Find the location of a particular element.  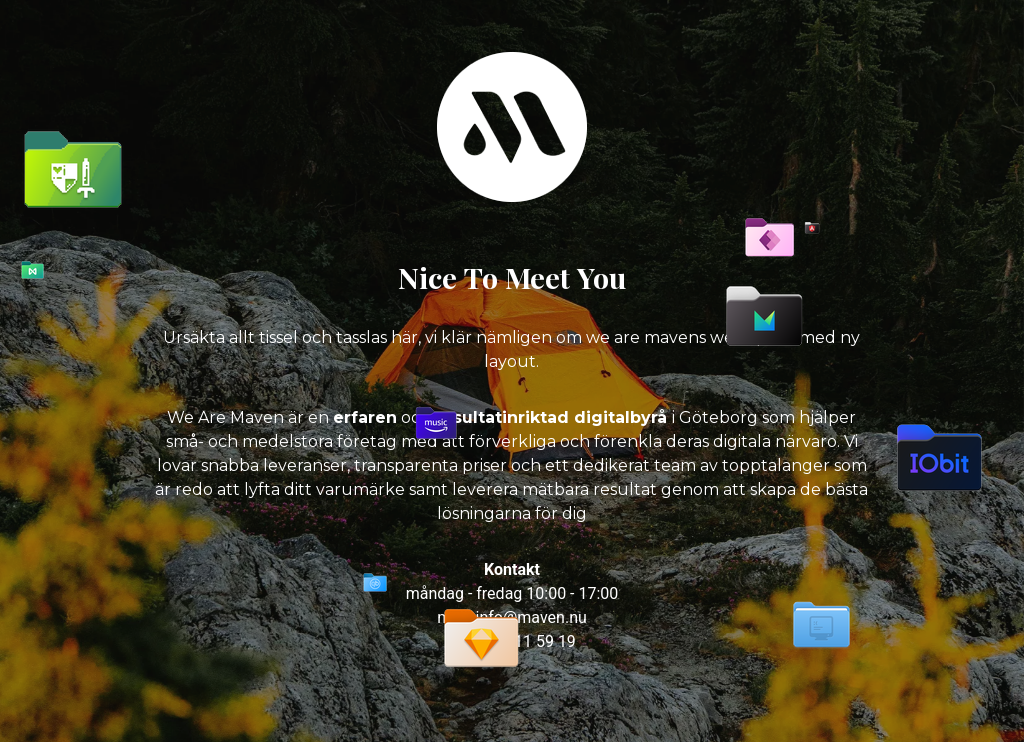

open folder containing Sketch design files is located at coordinates (481, 640).